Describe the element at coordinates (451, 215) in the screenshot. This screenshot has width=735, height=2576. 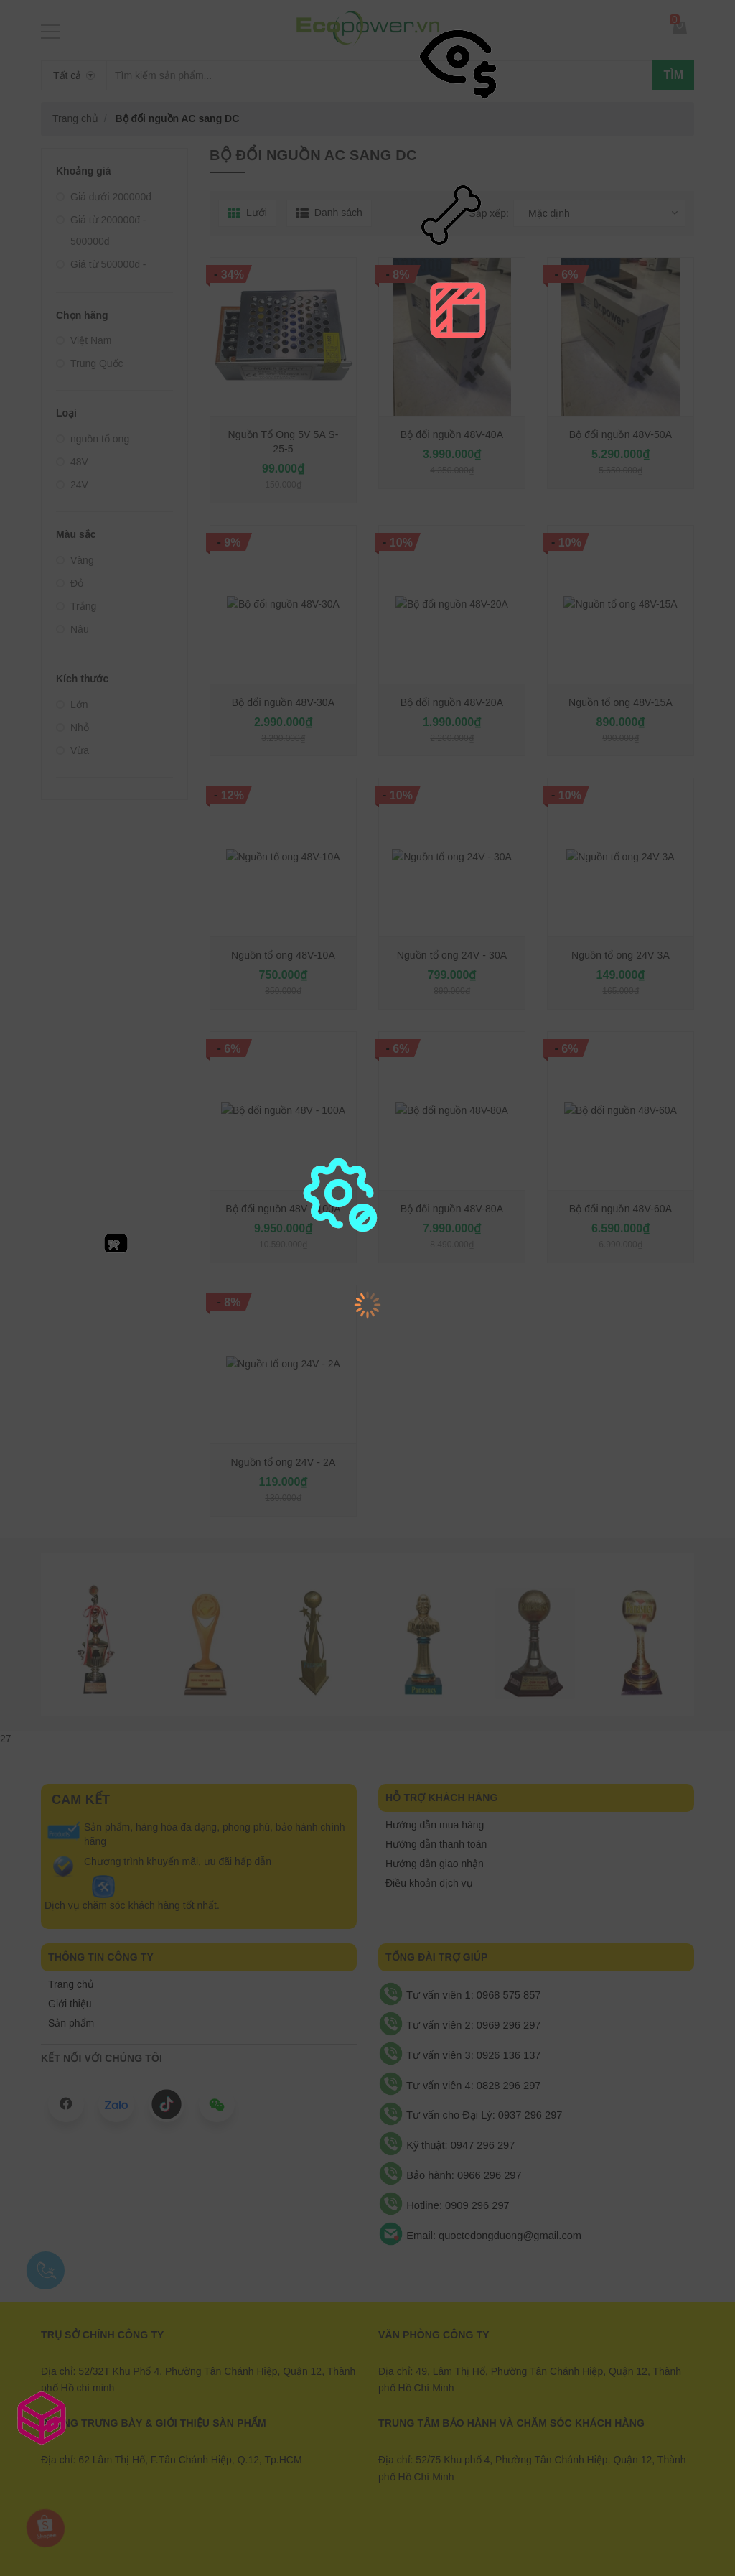
I see `access pet-related features or settings` at that location.